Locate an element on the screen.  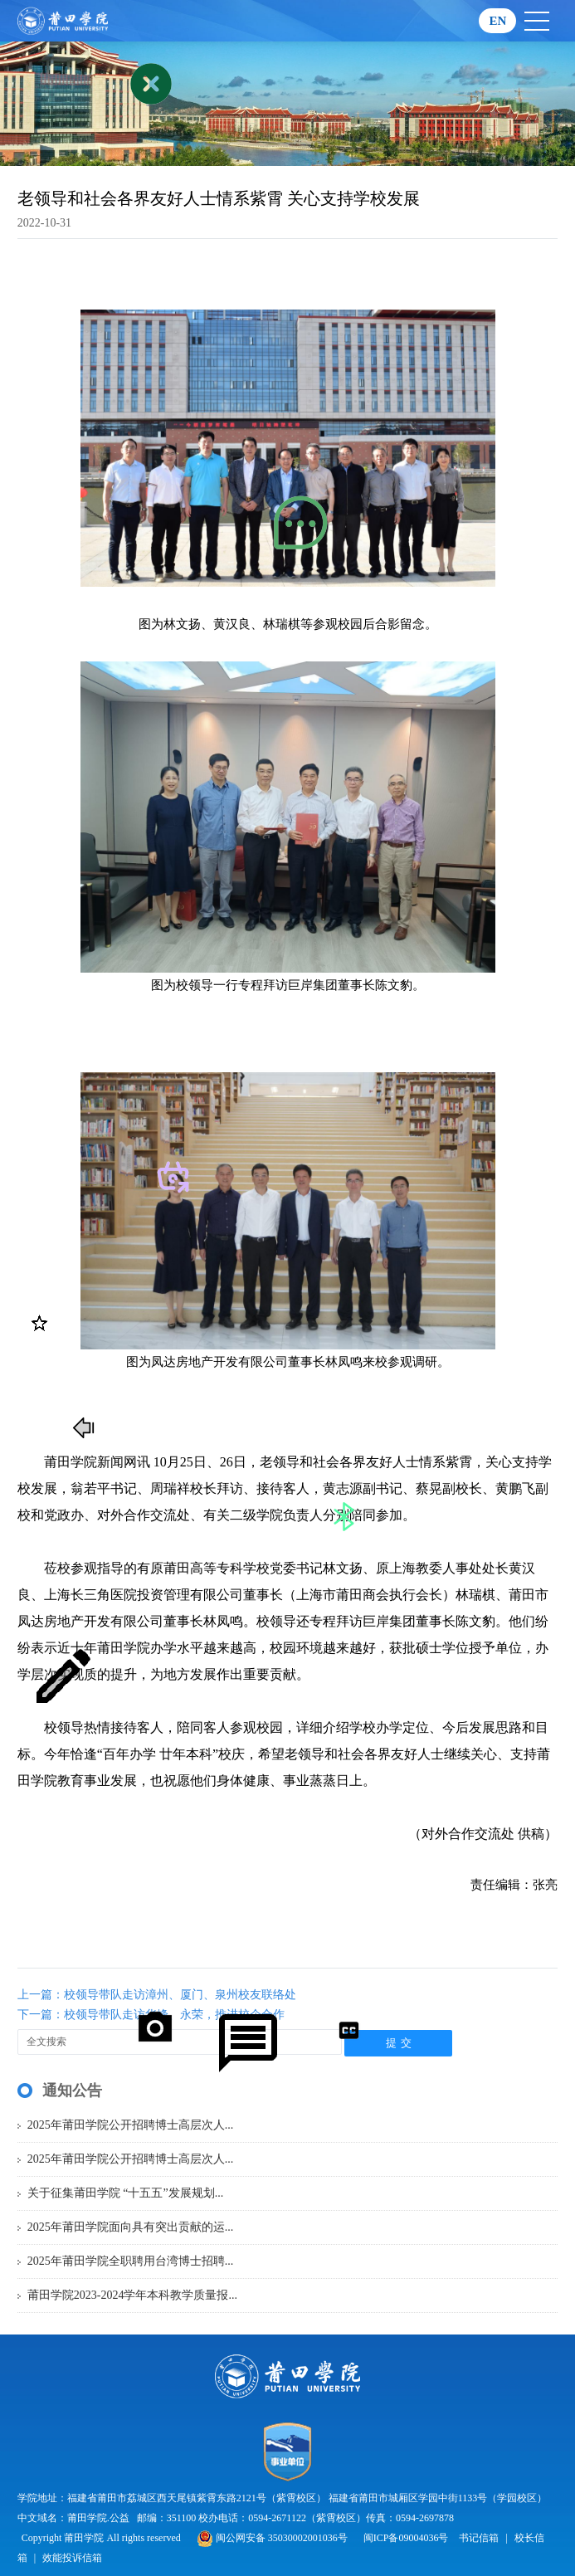
toggle closed captions on video is located at coordinates (348, 2030).